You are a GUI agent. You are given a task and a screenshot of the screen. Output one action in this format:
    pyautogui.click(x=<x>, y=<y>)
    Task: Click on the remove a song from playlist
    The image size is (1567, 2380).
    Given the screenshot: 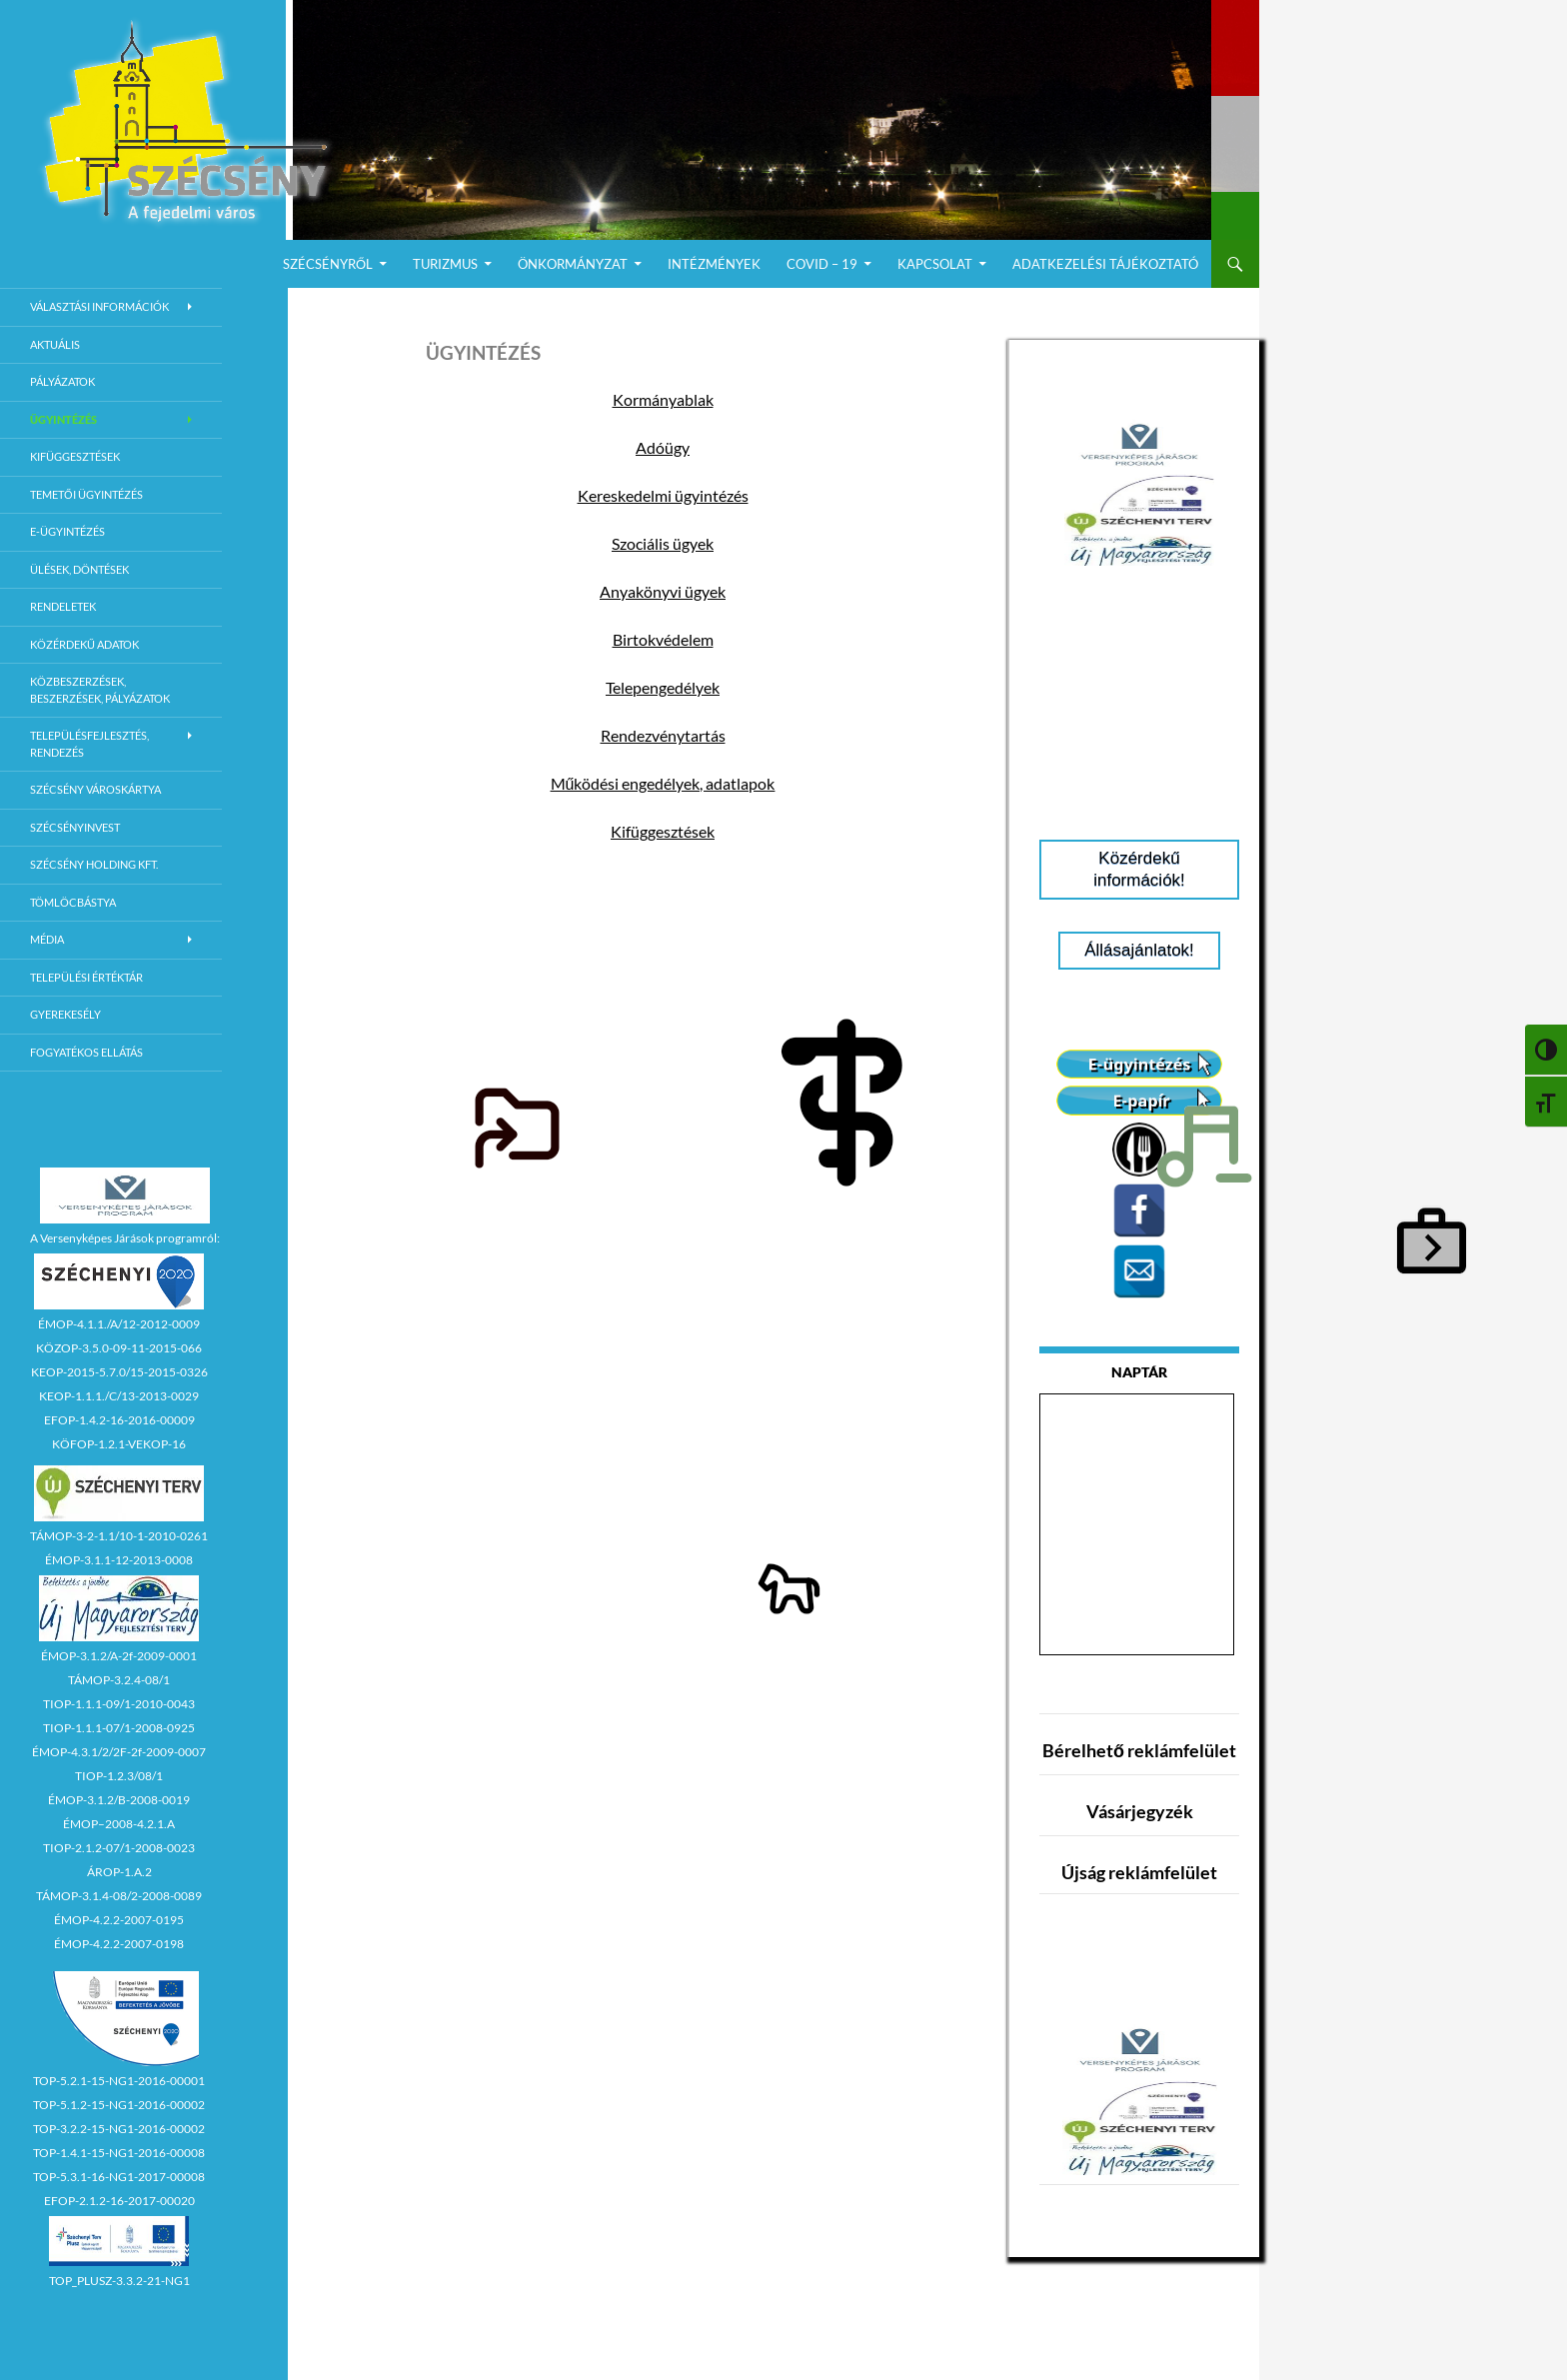 What is the action you would take?
    pyautogui.click(x=1202, y=1147)
    